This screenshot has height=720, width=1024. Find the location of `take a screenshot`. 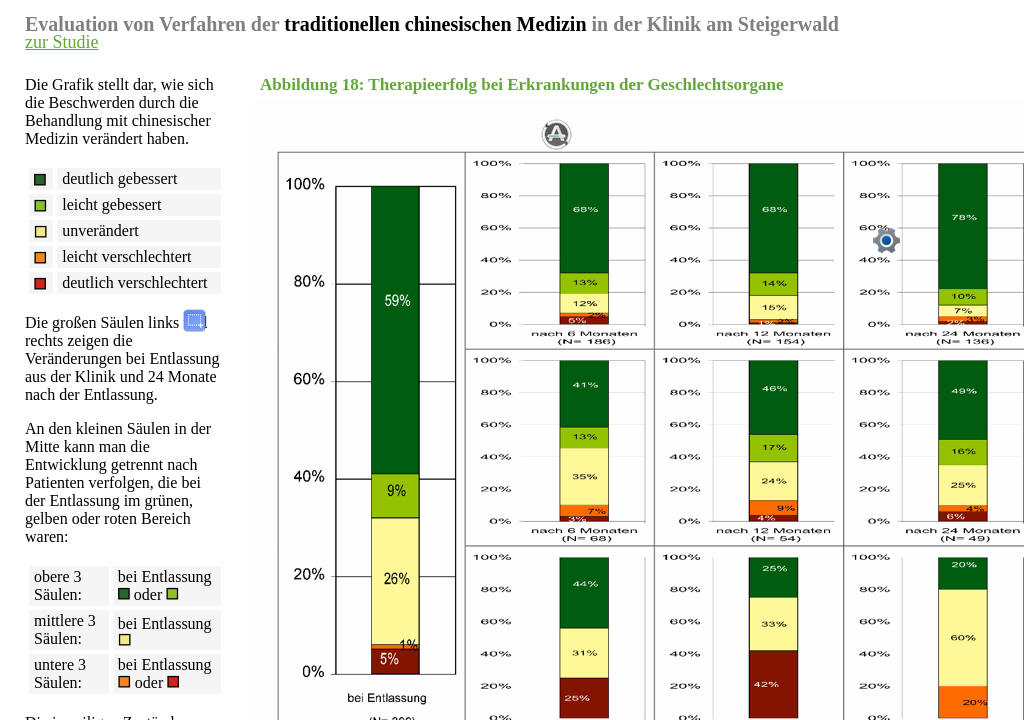

take a screenshot is located at coordinates (194, 320).